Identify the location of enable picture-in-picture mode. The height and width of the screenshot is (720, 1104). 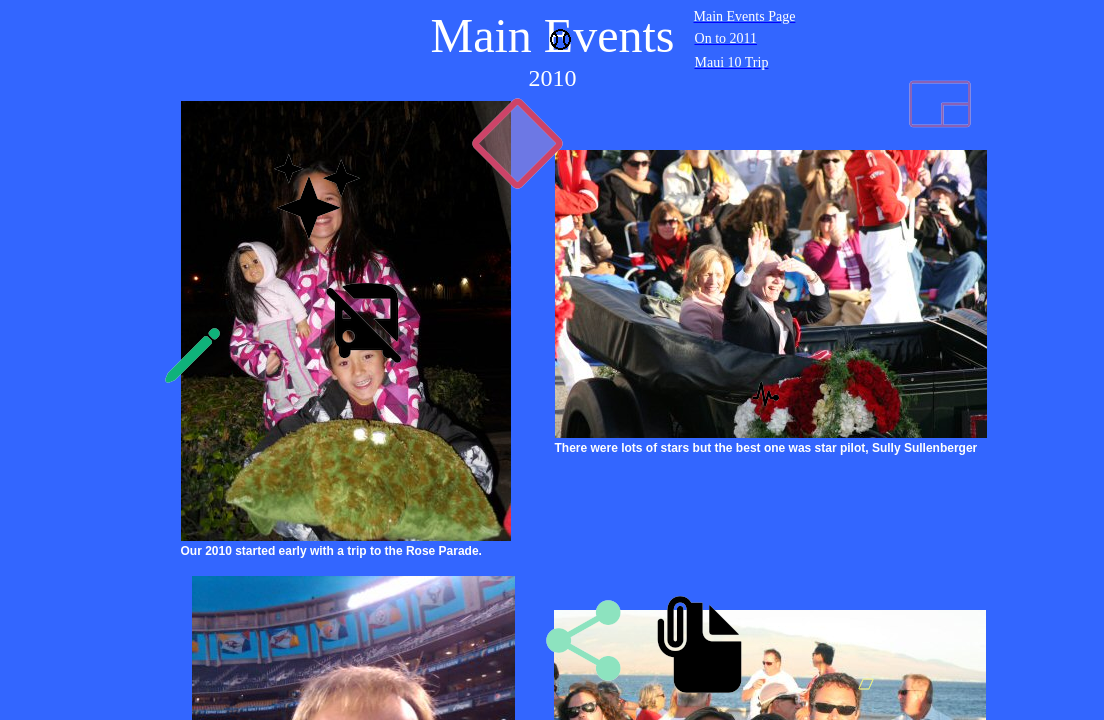
(940, 104).